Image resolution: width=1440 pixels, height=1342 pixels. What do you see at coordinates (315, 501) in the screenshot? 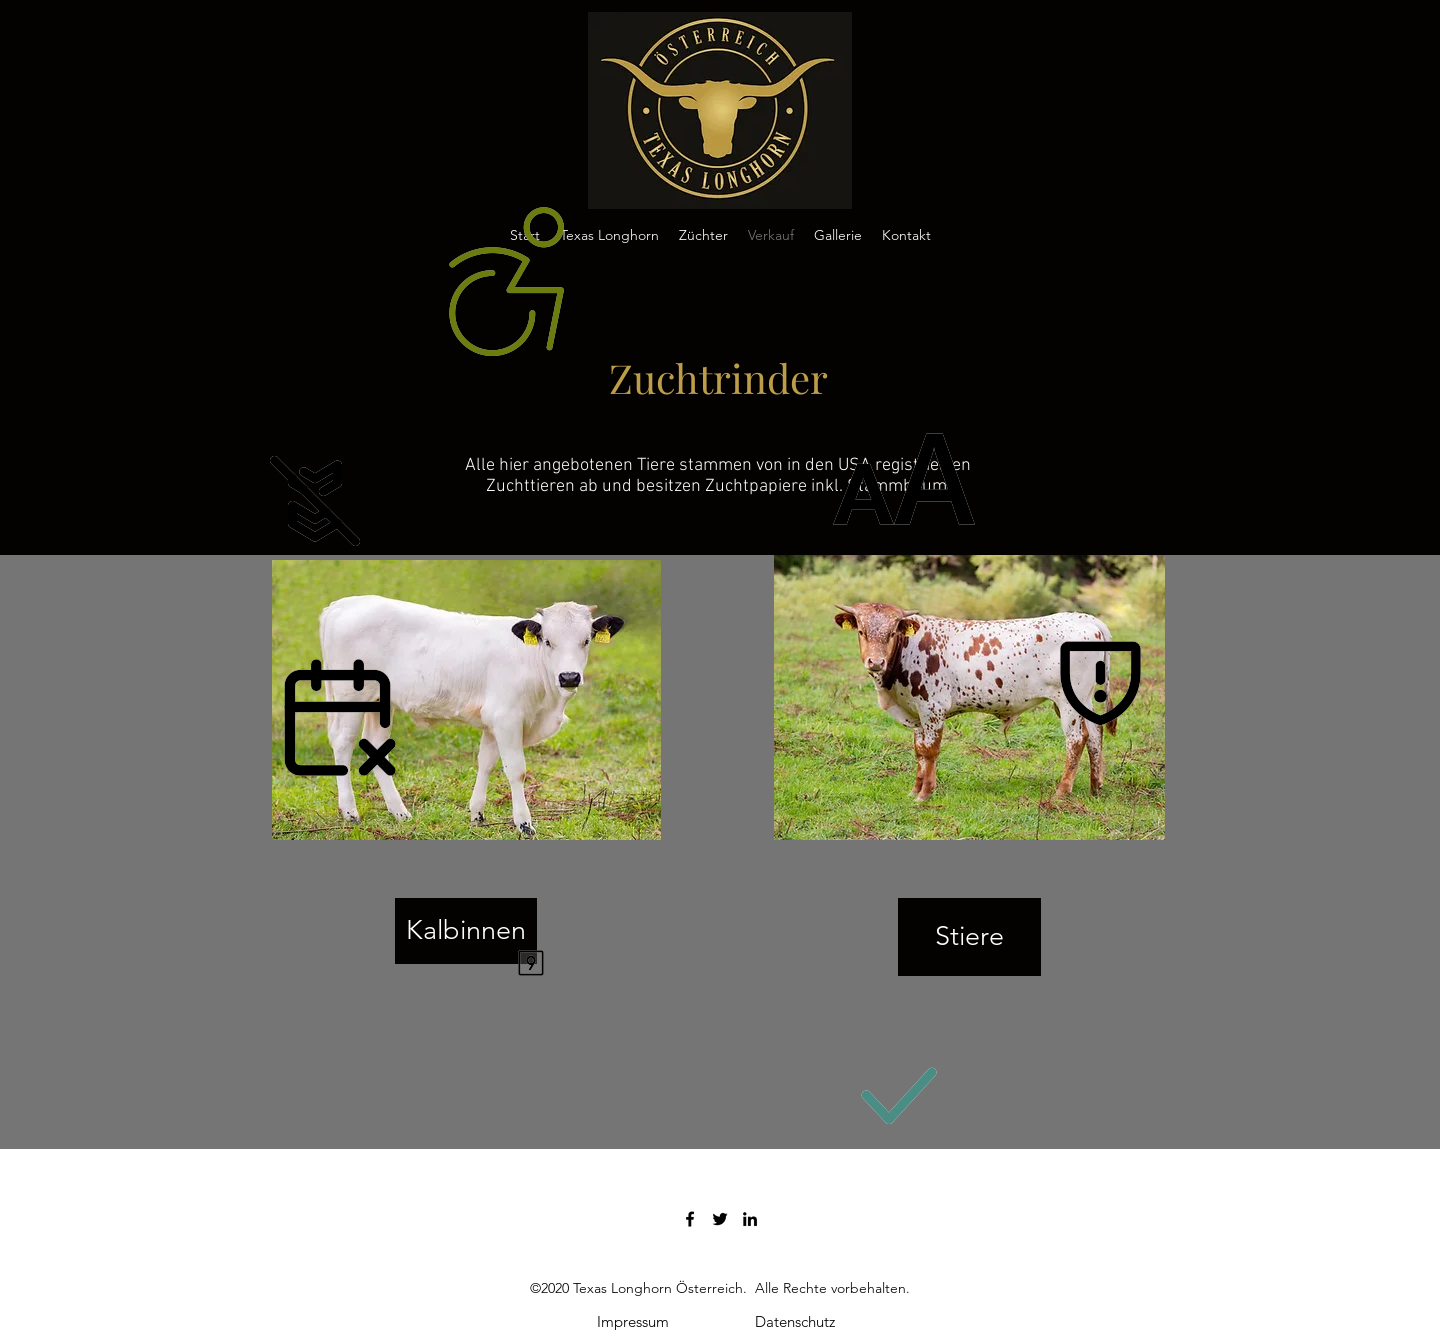
I see `disable badge notifications` at bounding box center [315, 501].